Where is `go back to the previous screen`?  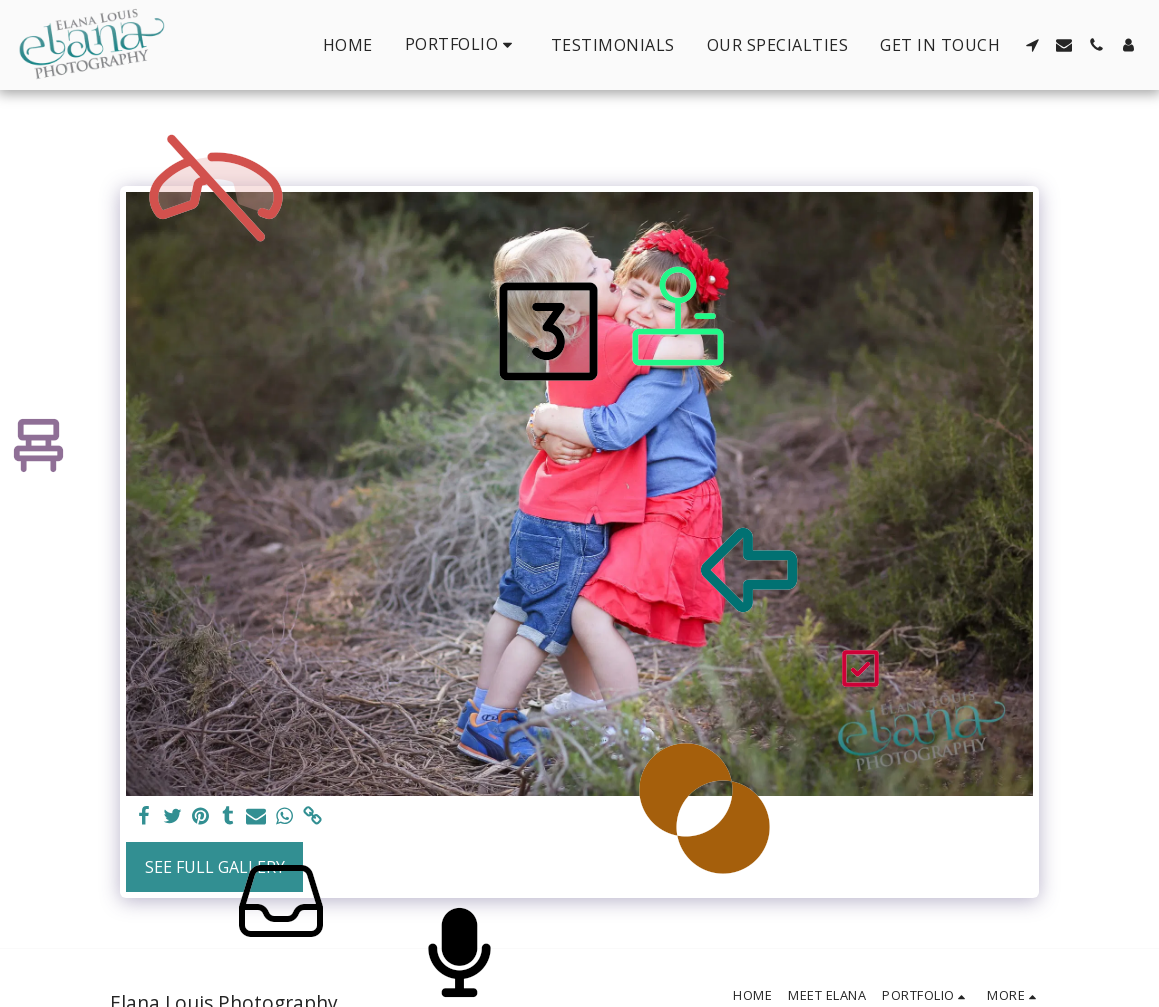
go back to the previous screen is located at coordinates (748, 570).